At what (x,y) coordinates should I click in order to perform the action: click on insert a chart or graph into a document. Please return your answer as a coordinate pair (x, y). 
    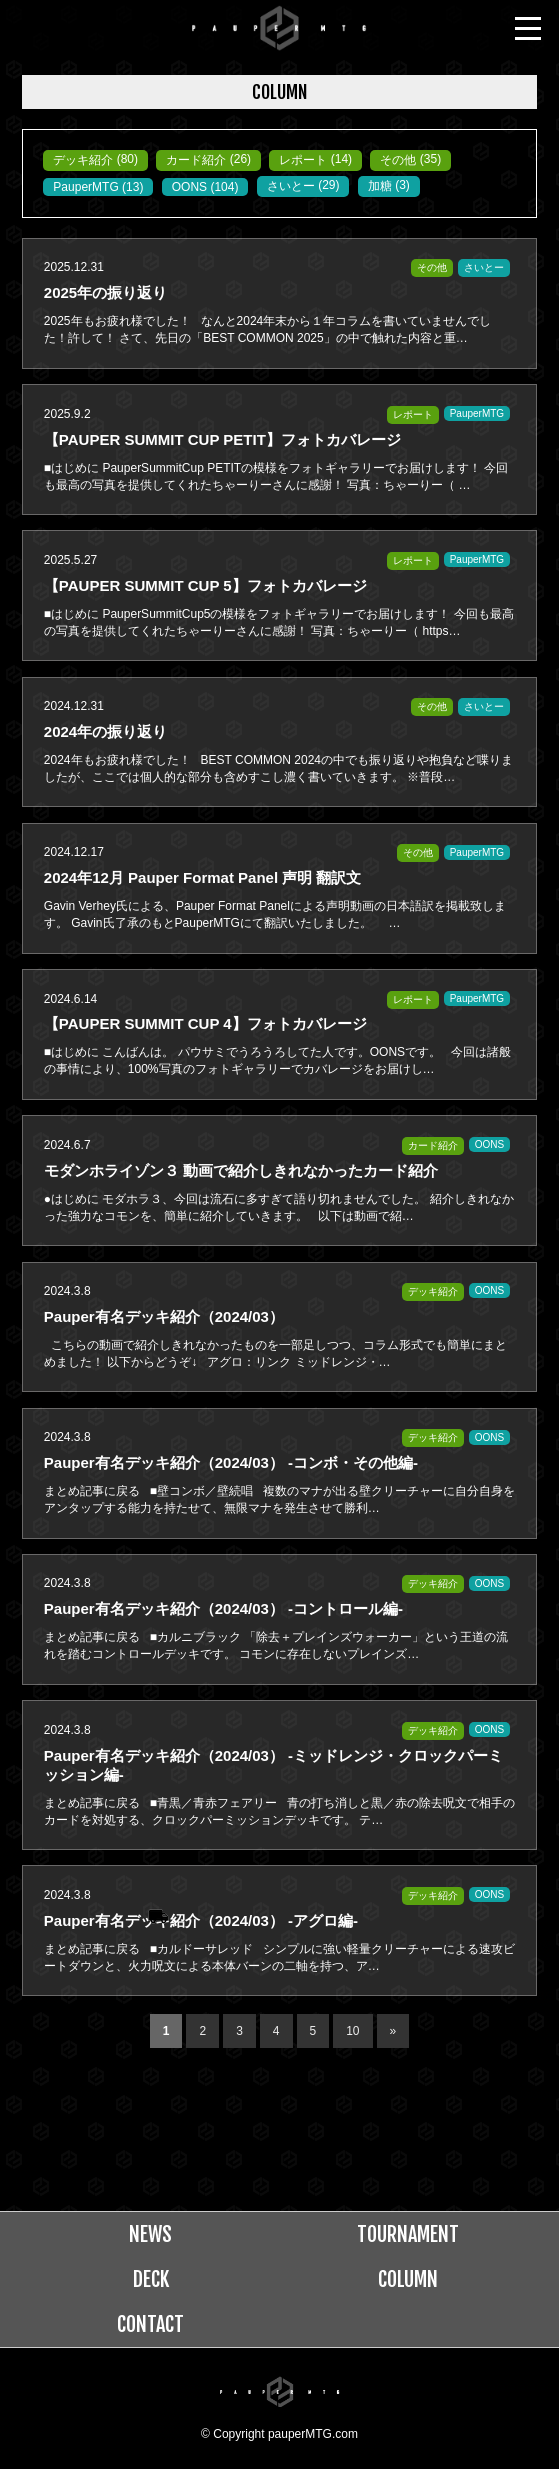
    Looking at the image, I should click on (470, 47).